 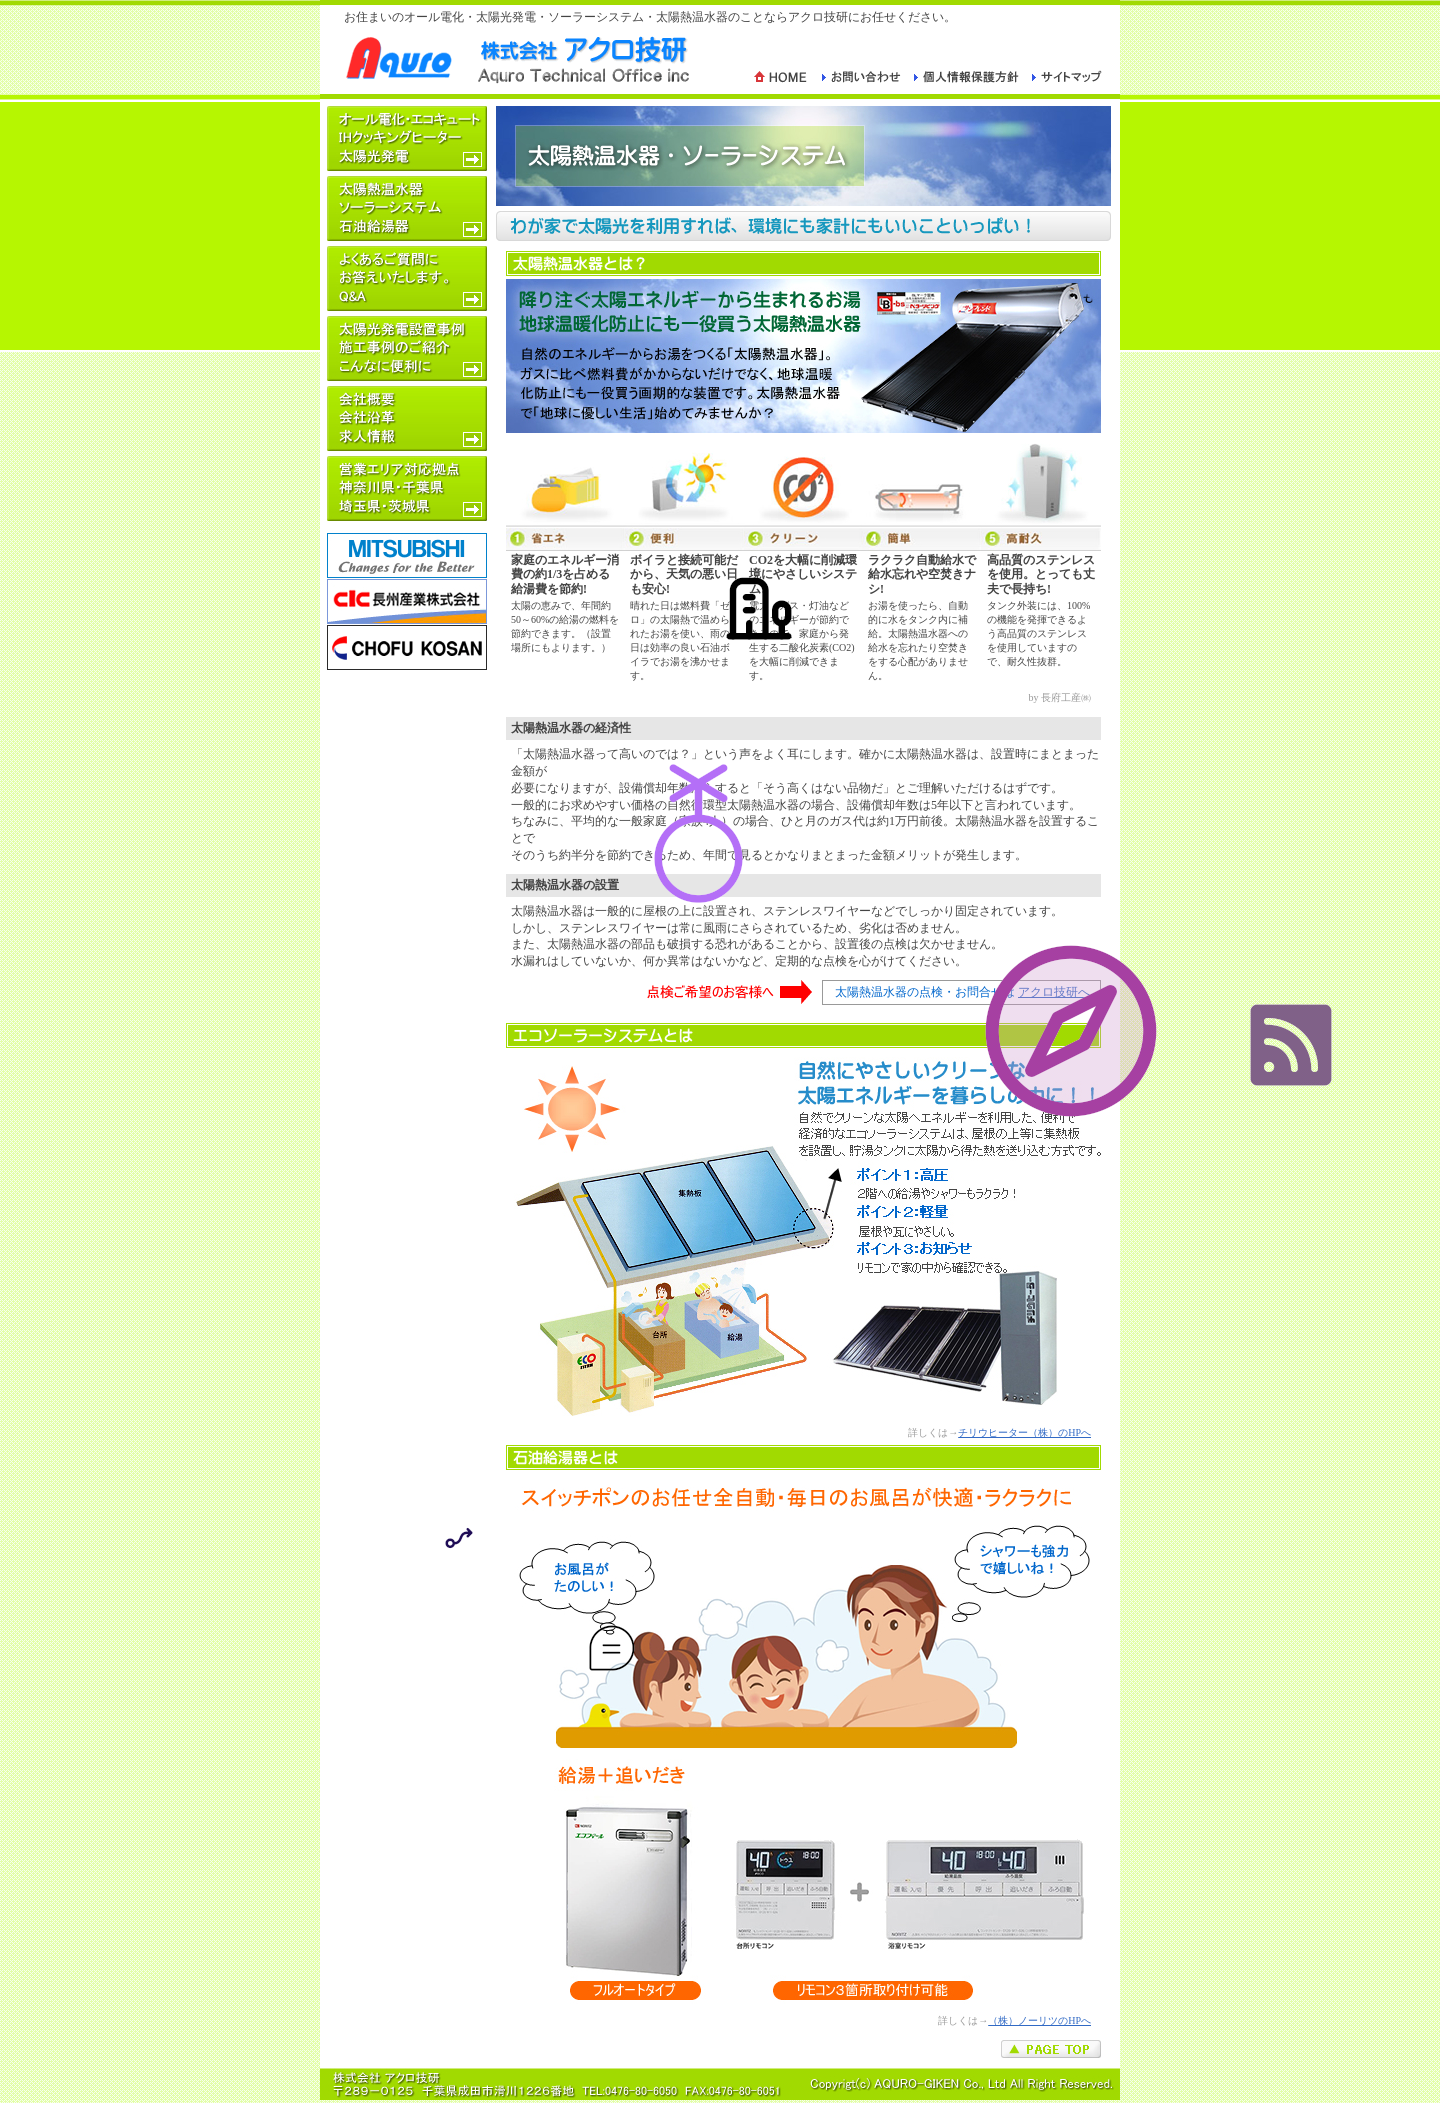 What do you see at coordinates (1071, 1031) in the screenshot?
I see `access navigation or directions` at bounding box center [1071, 1031].